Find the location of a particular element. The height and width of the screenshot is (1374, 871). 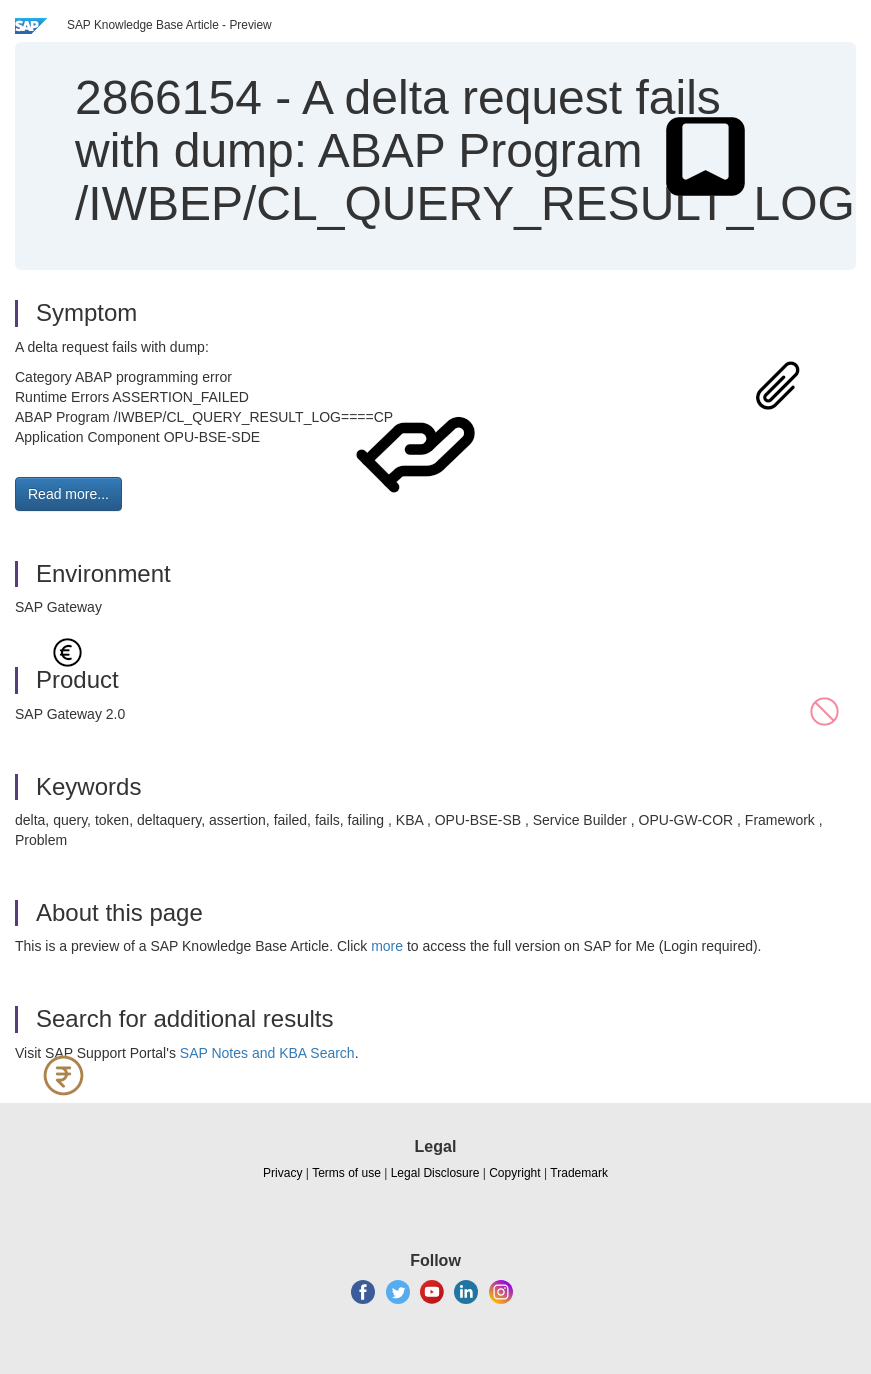

view price or amount in indian rupees is located at coordinates (63, 1075).